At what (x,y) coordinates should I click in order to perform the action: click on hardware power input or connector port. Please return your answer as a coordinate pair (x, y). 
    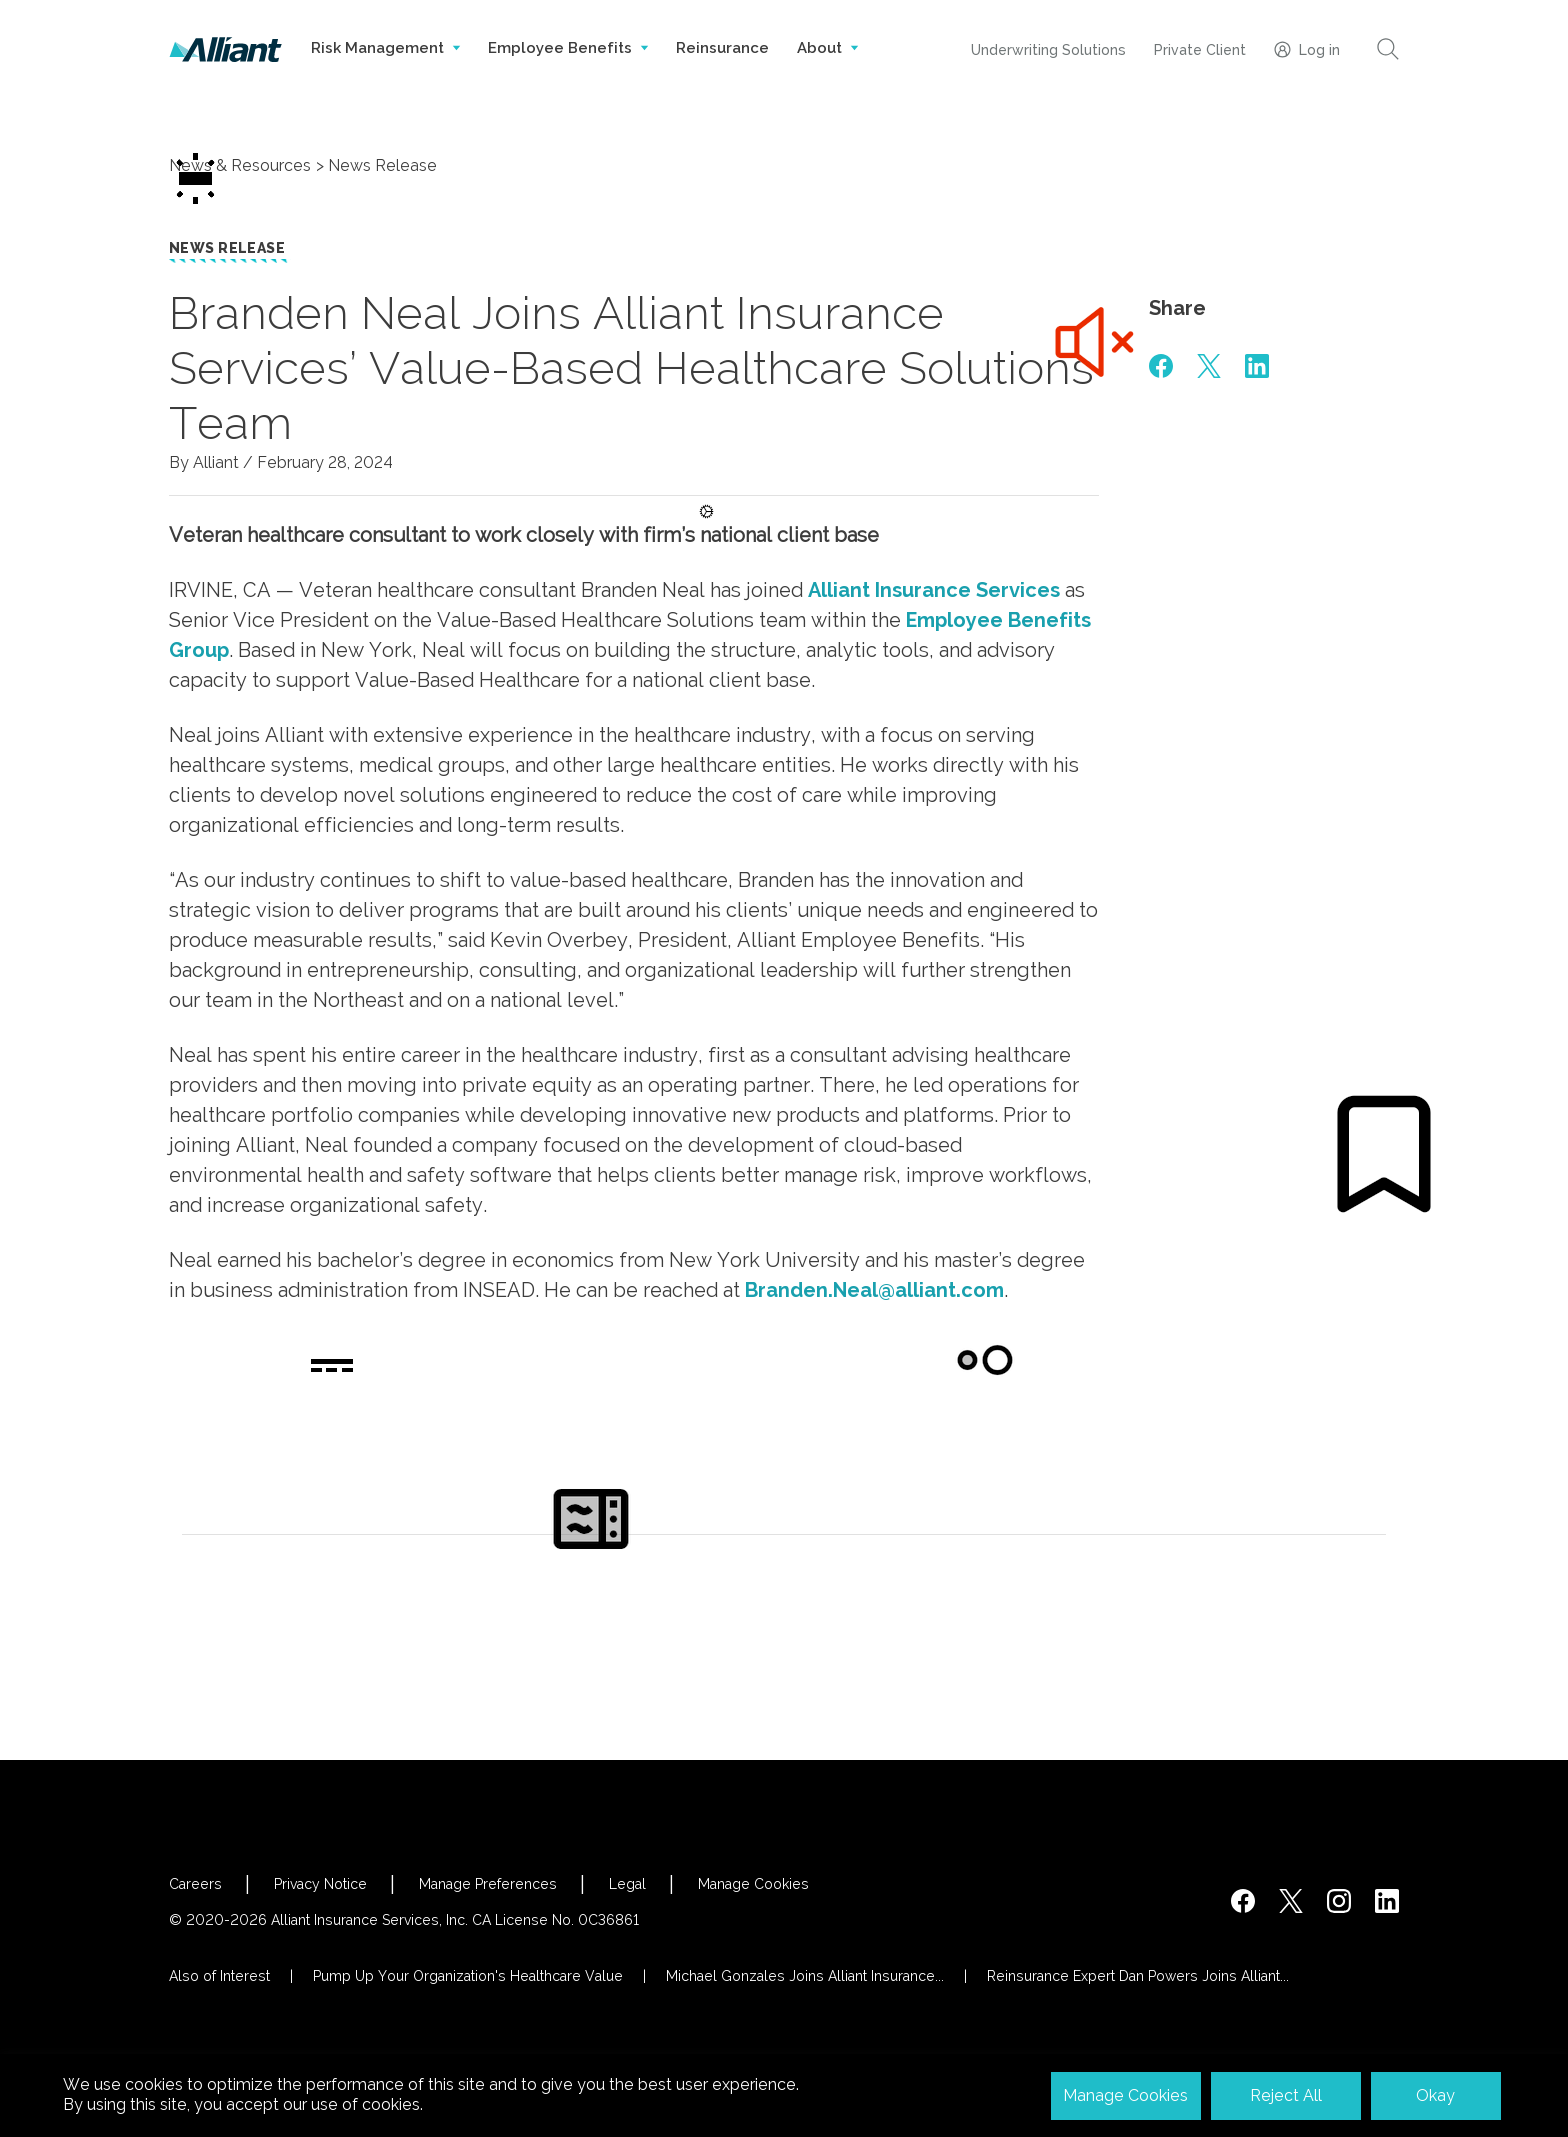
    Looking at the image, I should click on (333, 1366).